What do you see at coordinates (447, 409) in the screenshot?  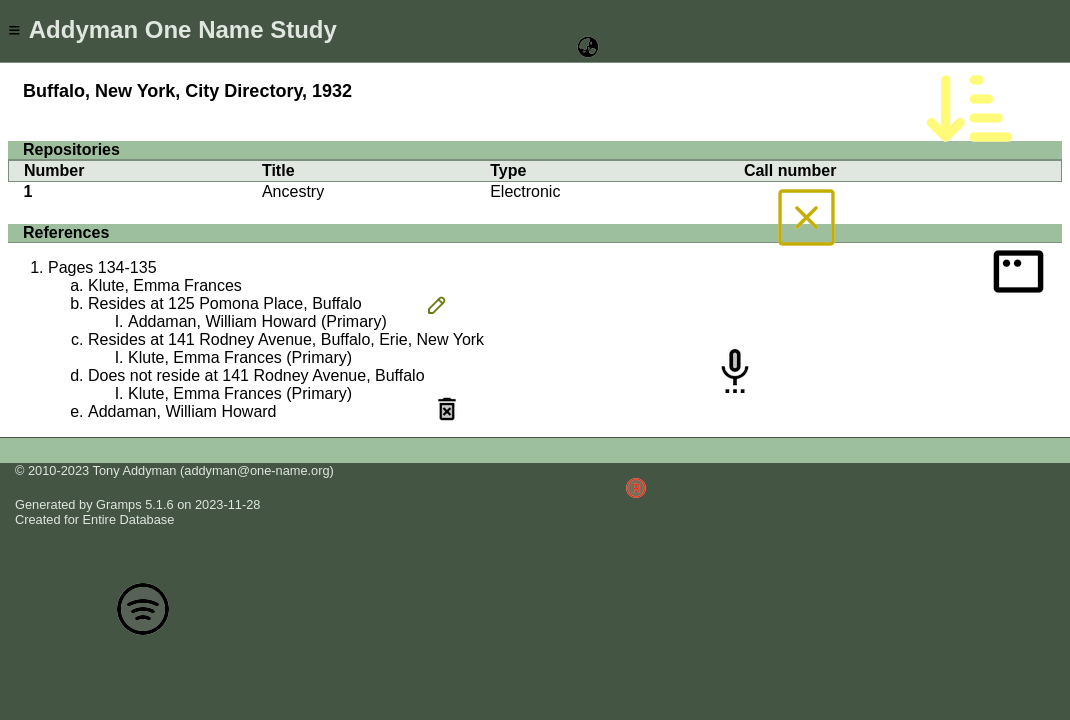 I see `permanently delete an item` at bounding box center [447, 409].